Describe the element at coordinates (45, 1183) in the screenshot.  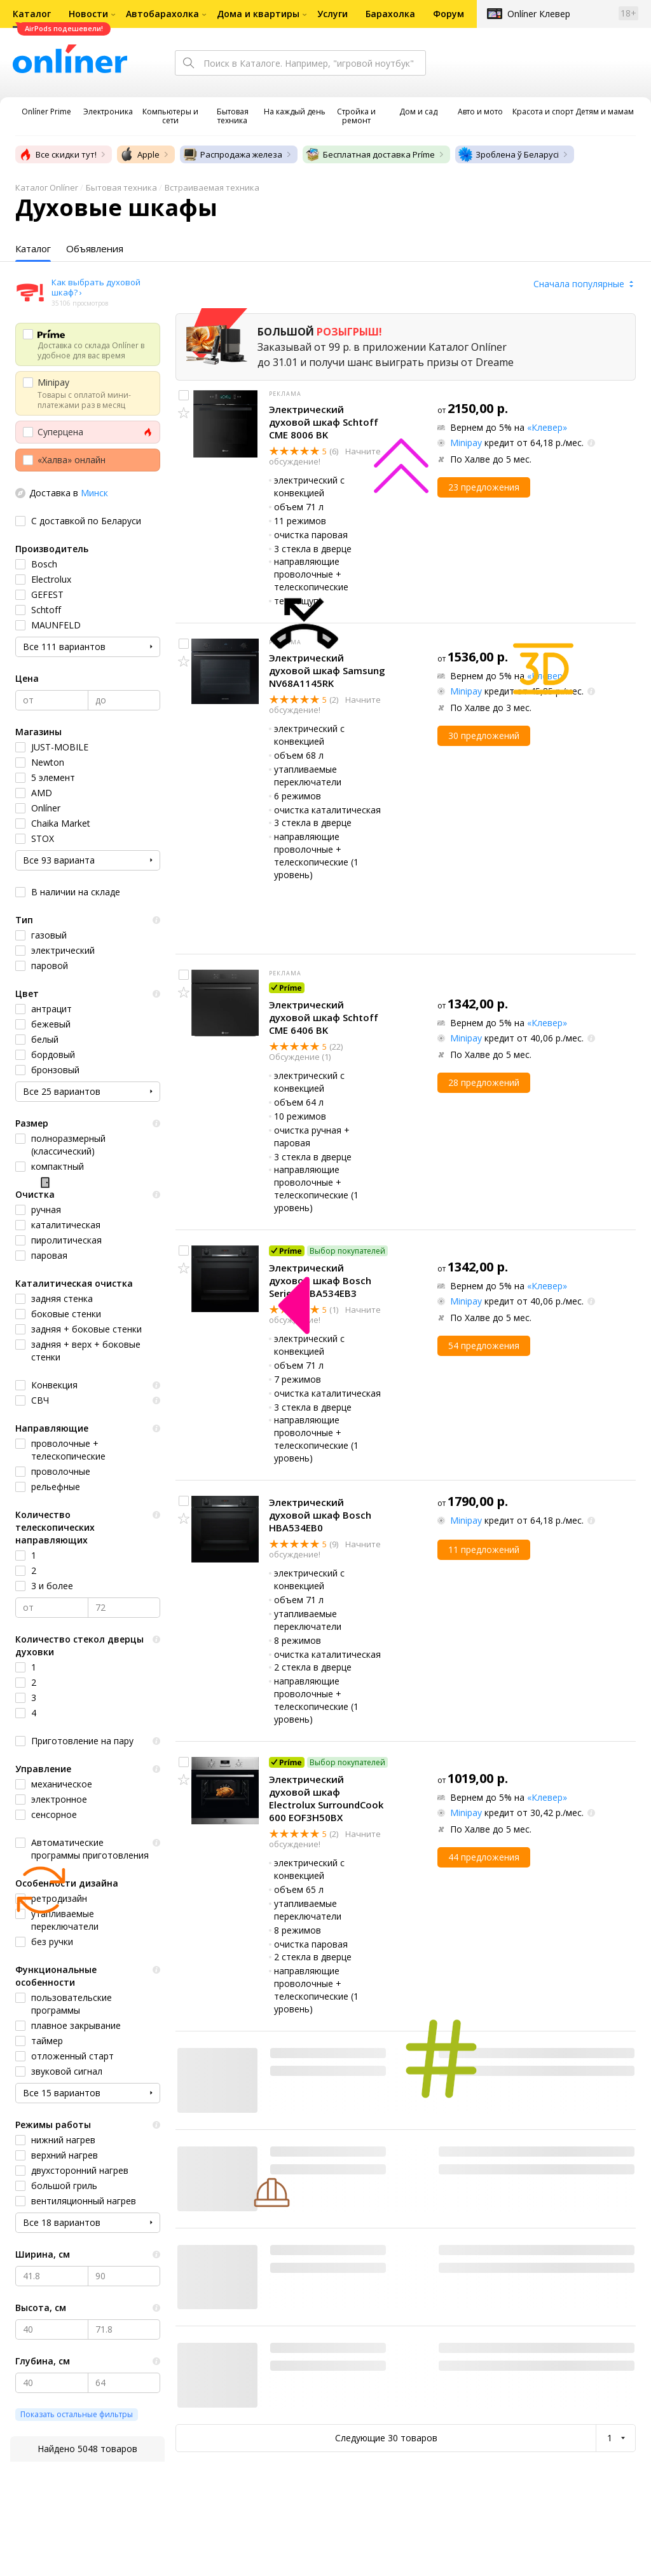
I see `access door sensor settings` at that location.